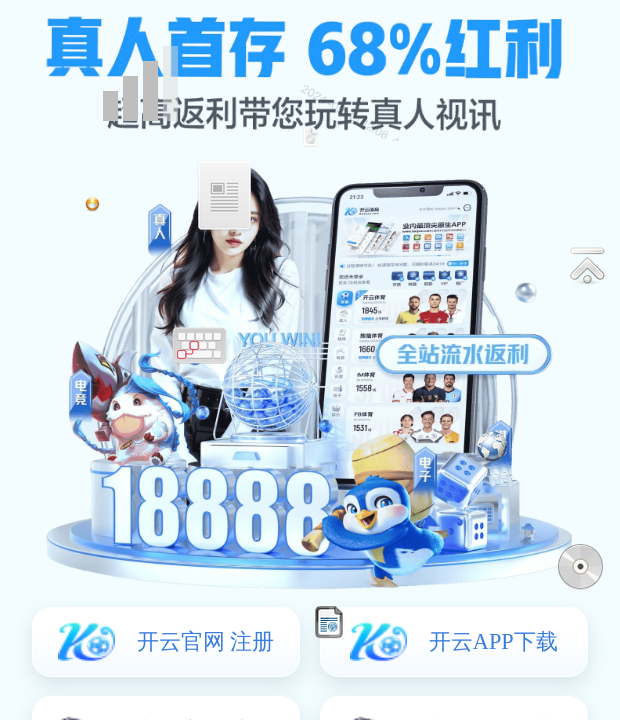 The width and height of the screenshot is (620, 720). What do you see at coordinates (492, 446) in the screenshot?
I see `access internet and web applications` at bounding box center [492, 446].